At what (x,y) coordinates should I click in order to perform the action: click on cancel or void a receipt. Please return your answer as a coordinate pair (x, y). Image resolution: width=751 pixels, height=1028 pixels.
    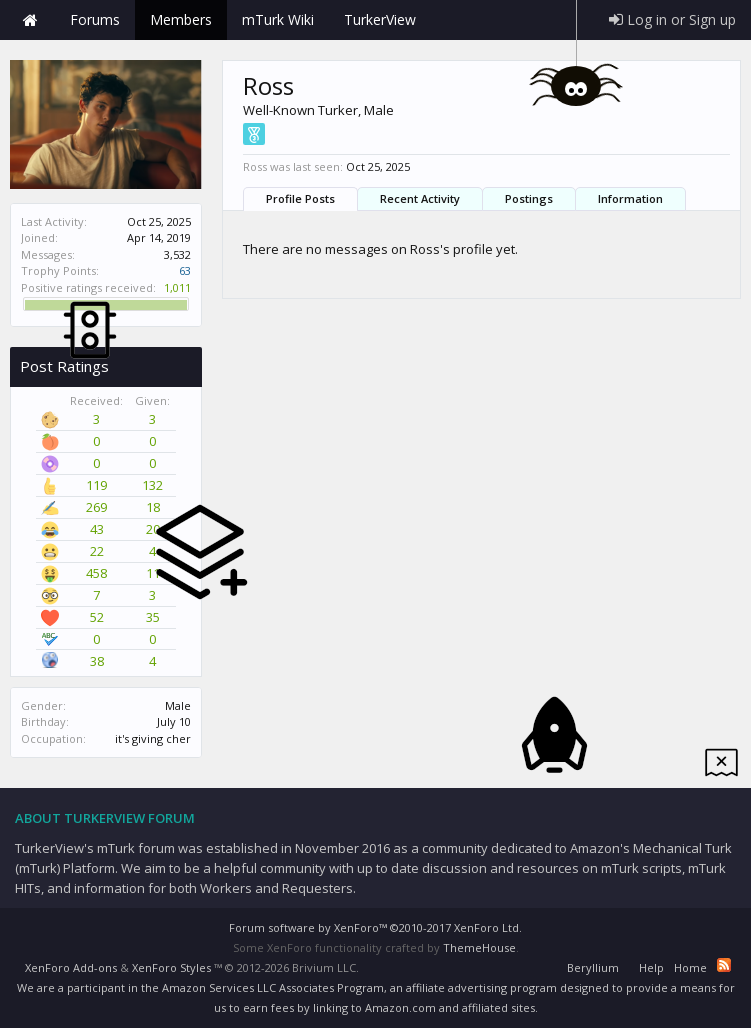
    Looking at the image, I should click on (721, 762).